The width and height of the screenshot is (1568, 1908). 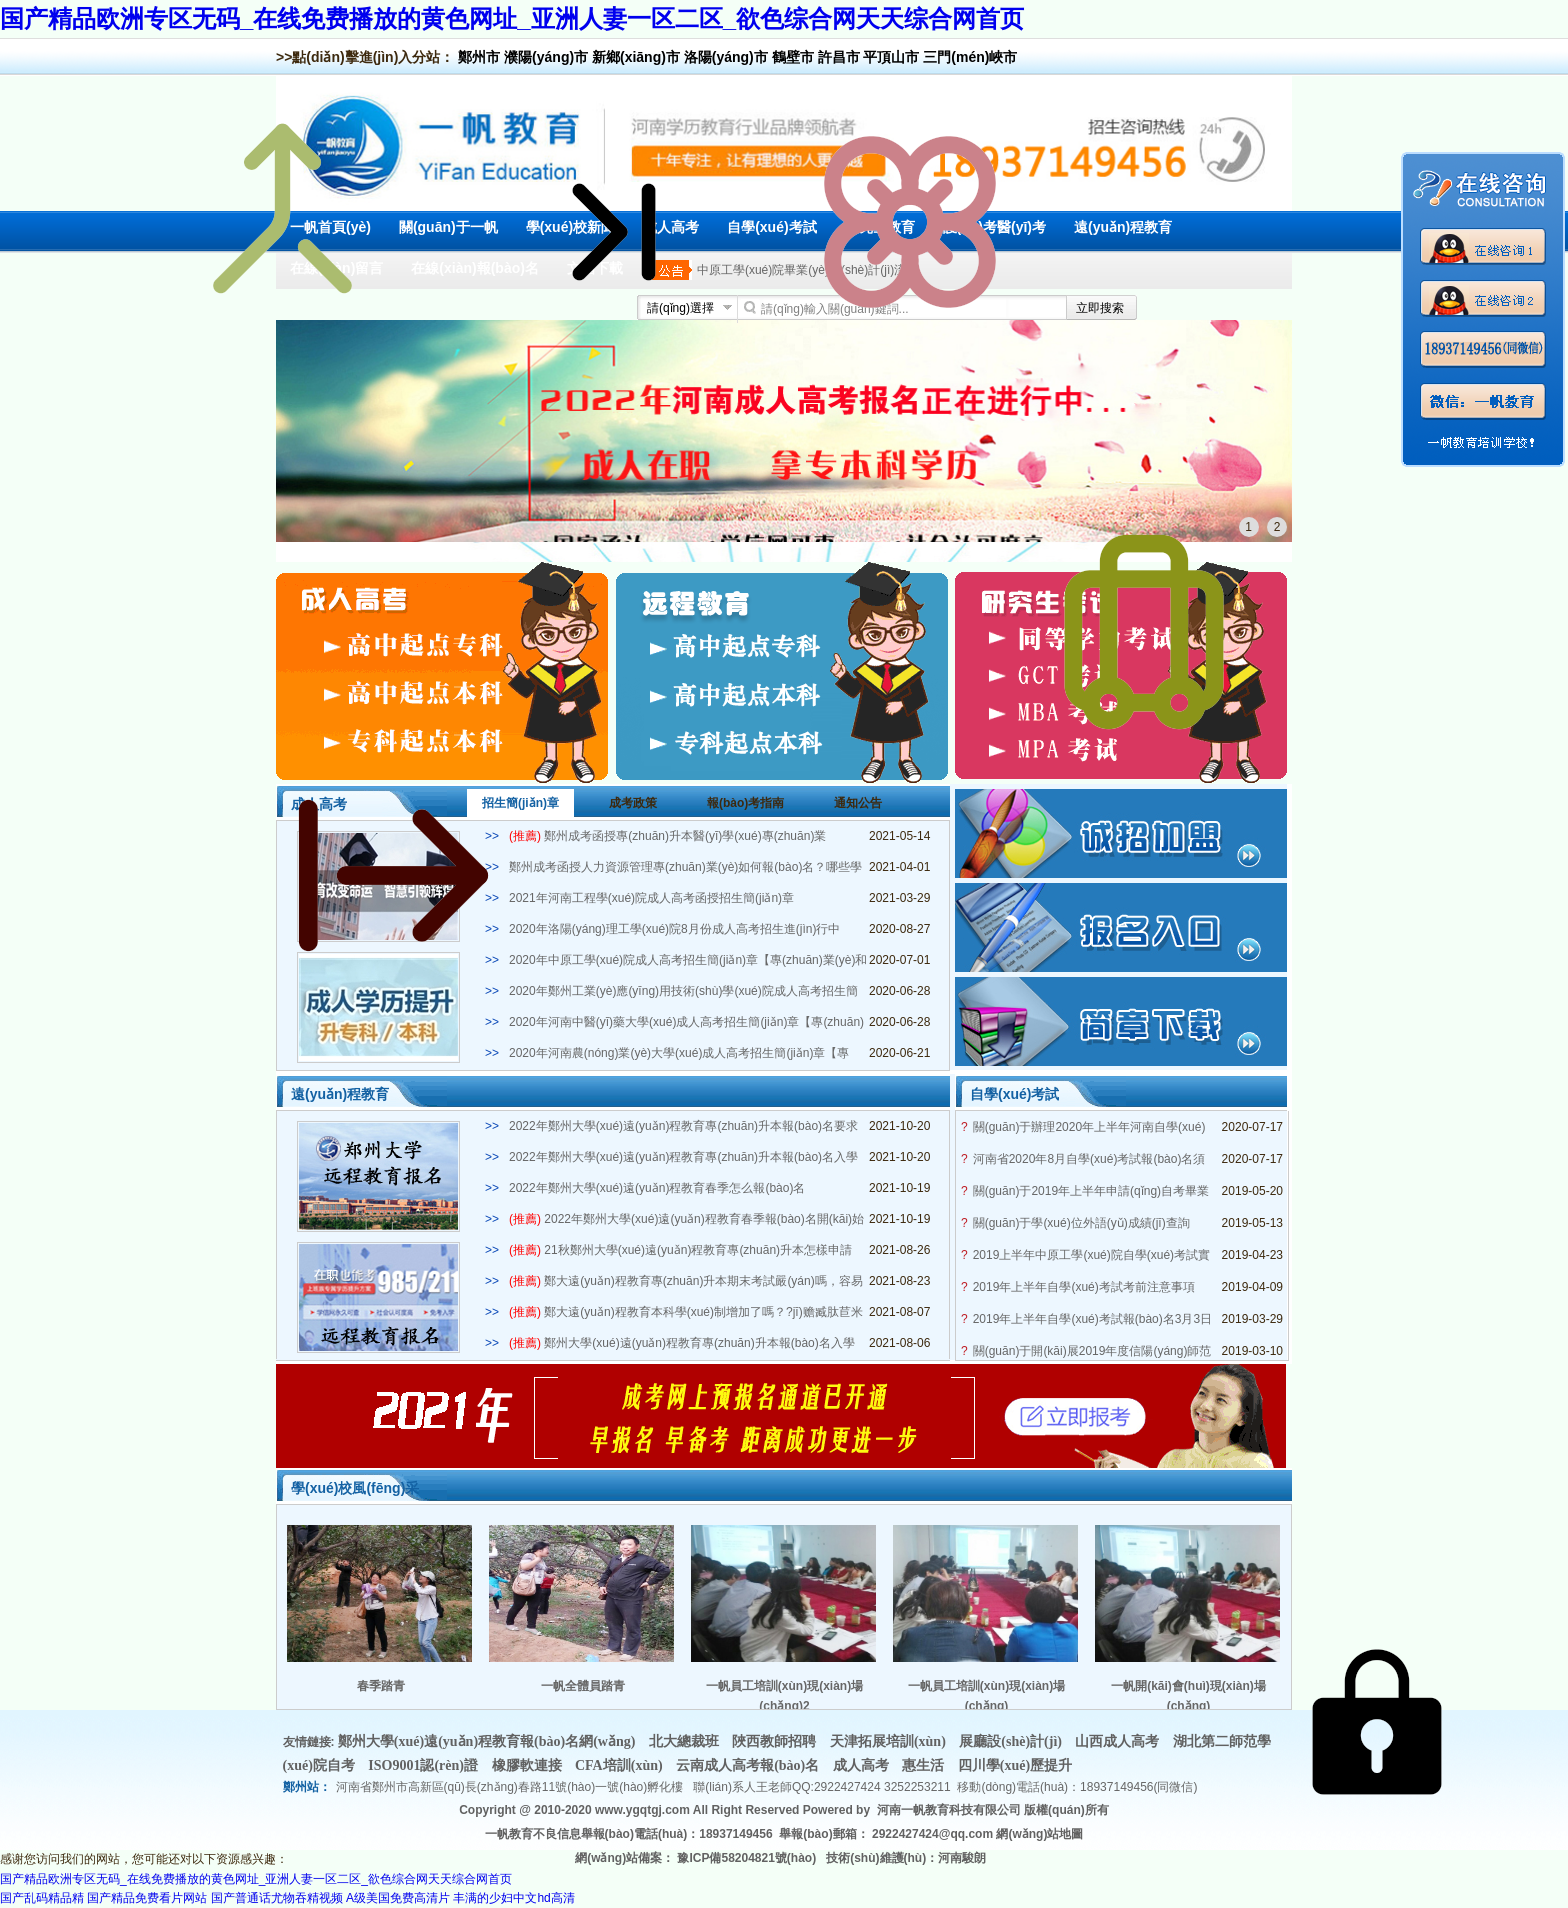 I want to click on merge branches or items together, so click(x=282, y=208).